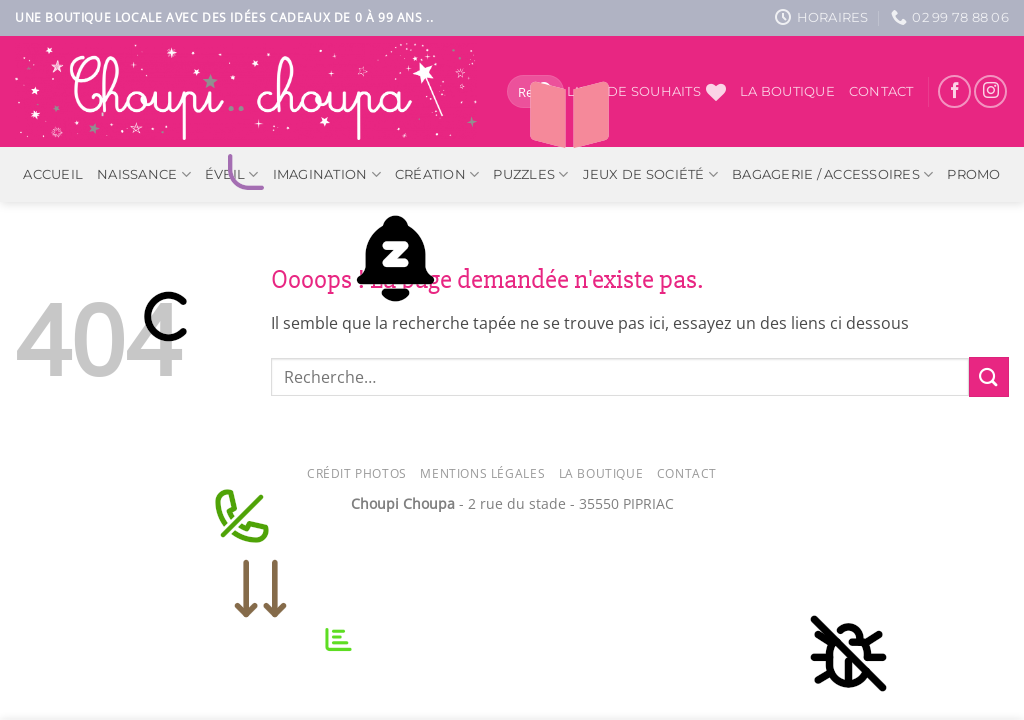 This screenshot has width=1024, height=720. I want to click on mute notifications or enable do not disturb mode, so click(395, 258).